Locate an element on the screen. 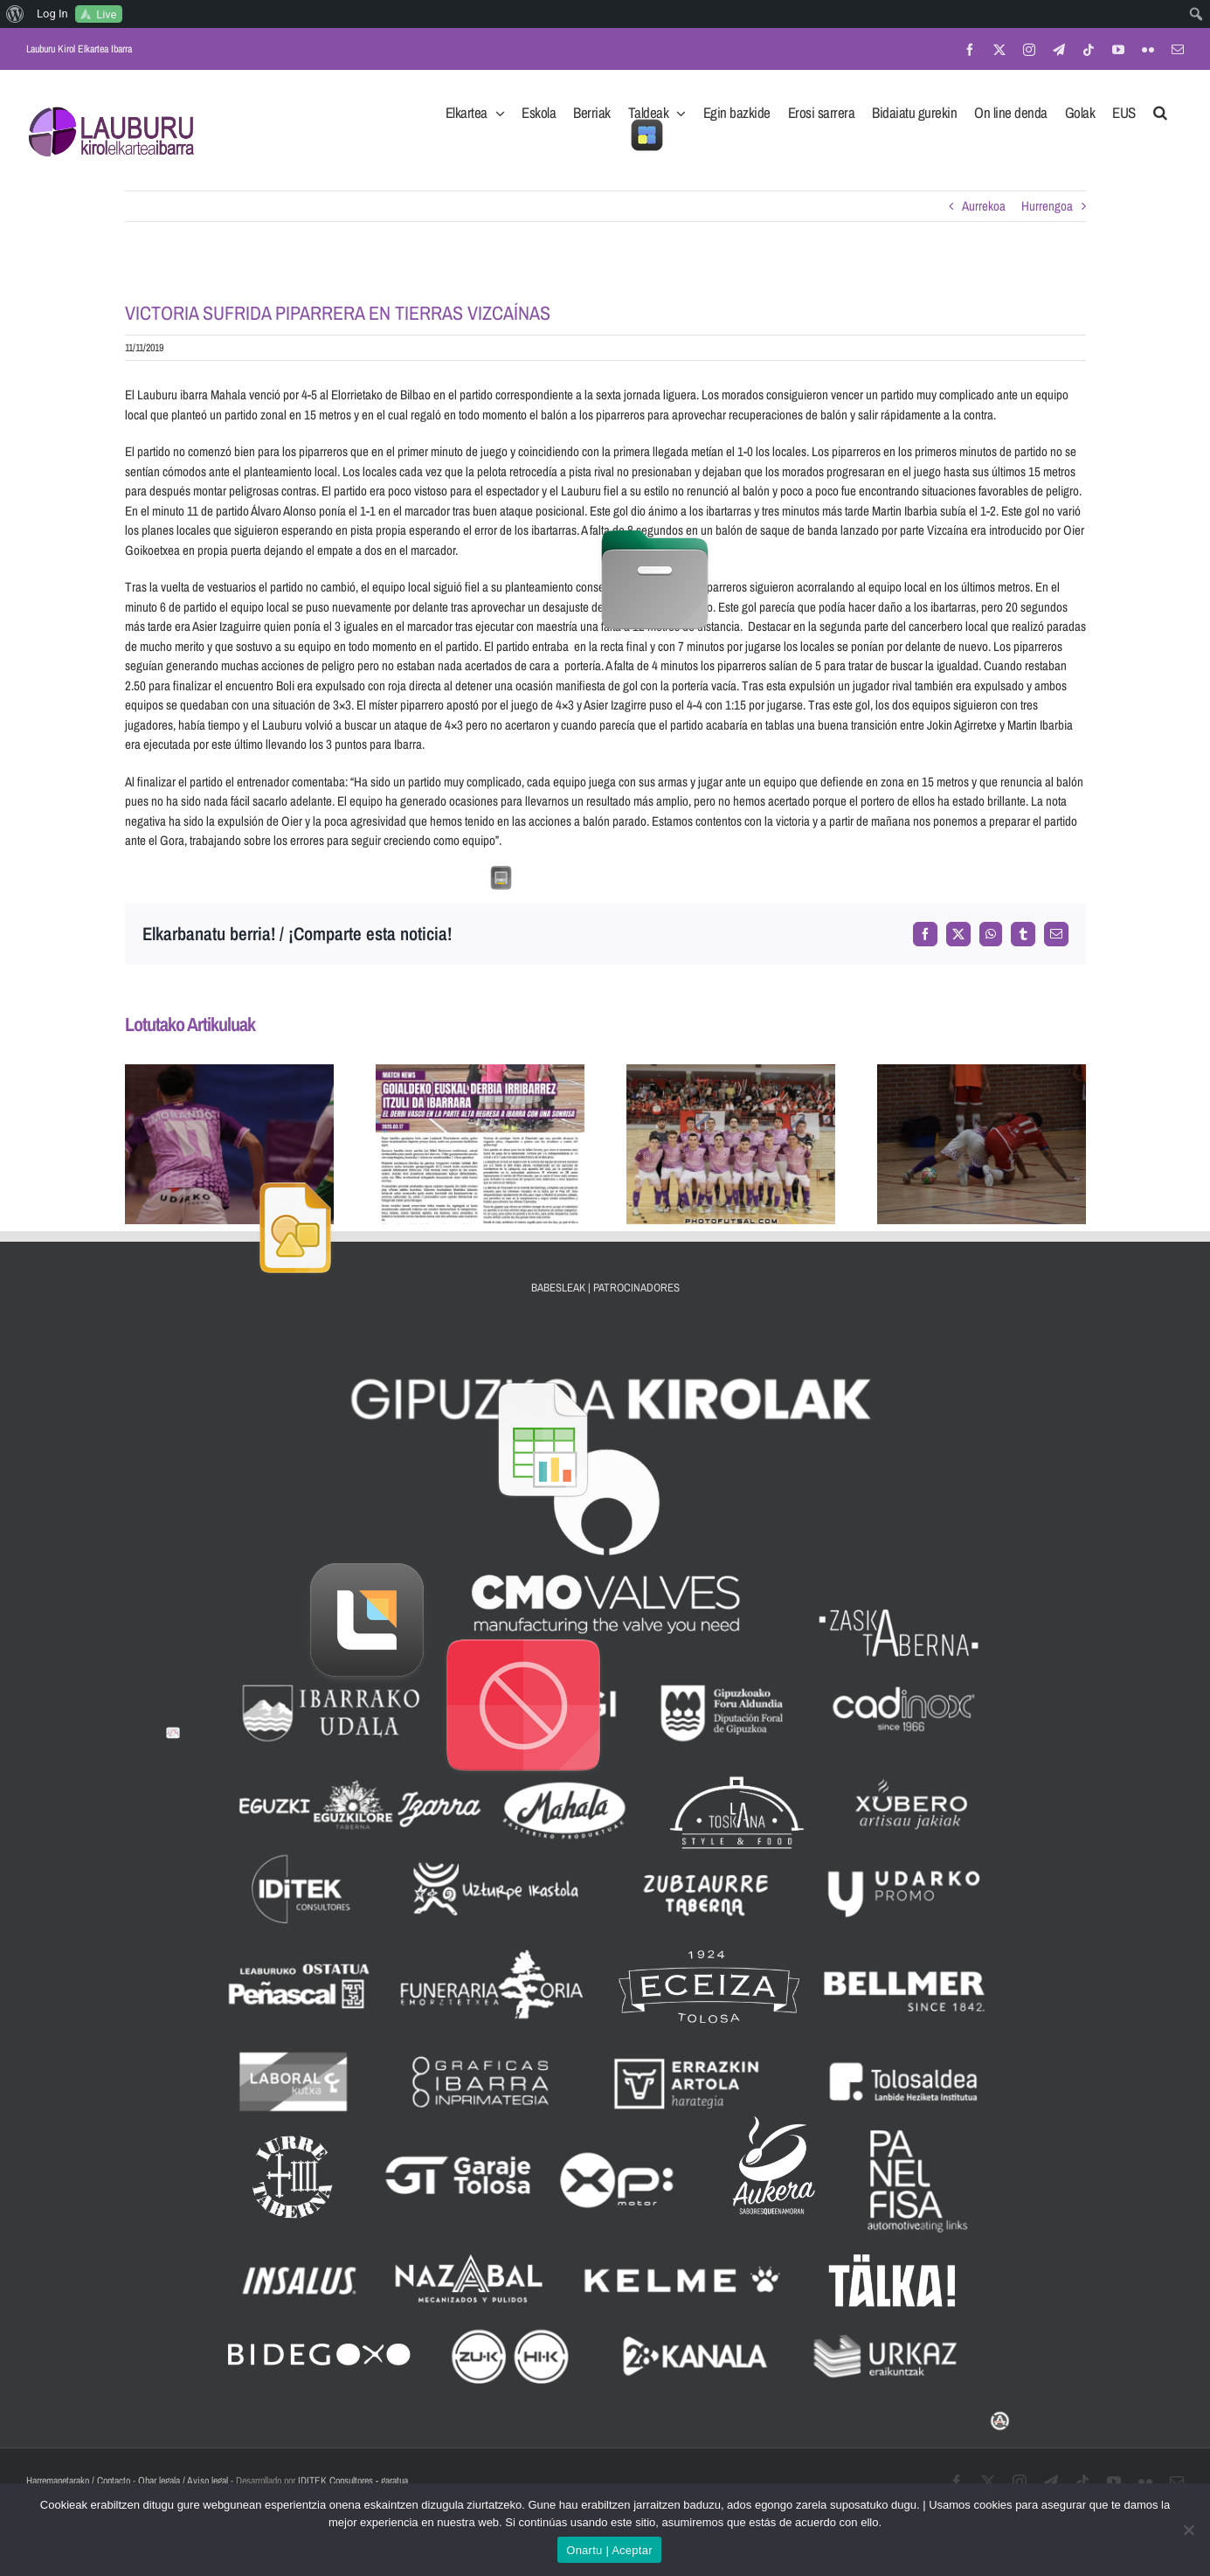  launch swell foop puzzle game is located at coordinates (646, 135).